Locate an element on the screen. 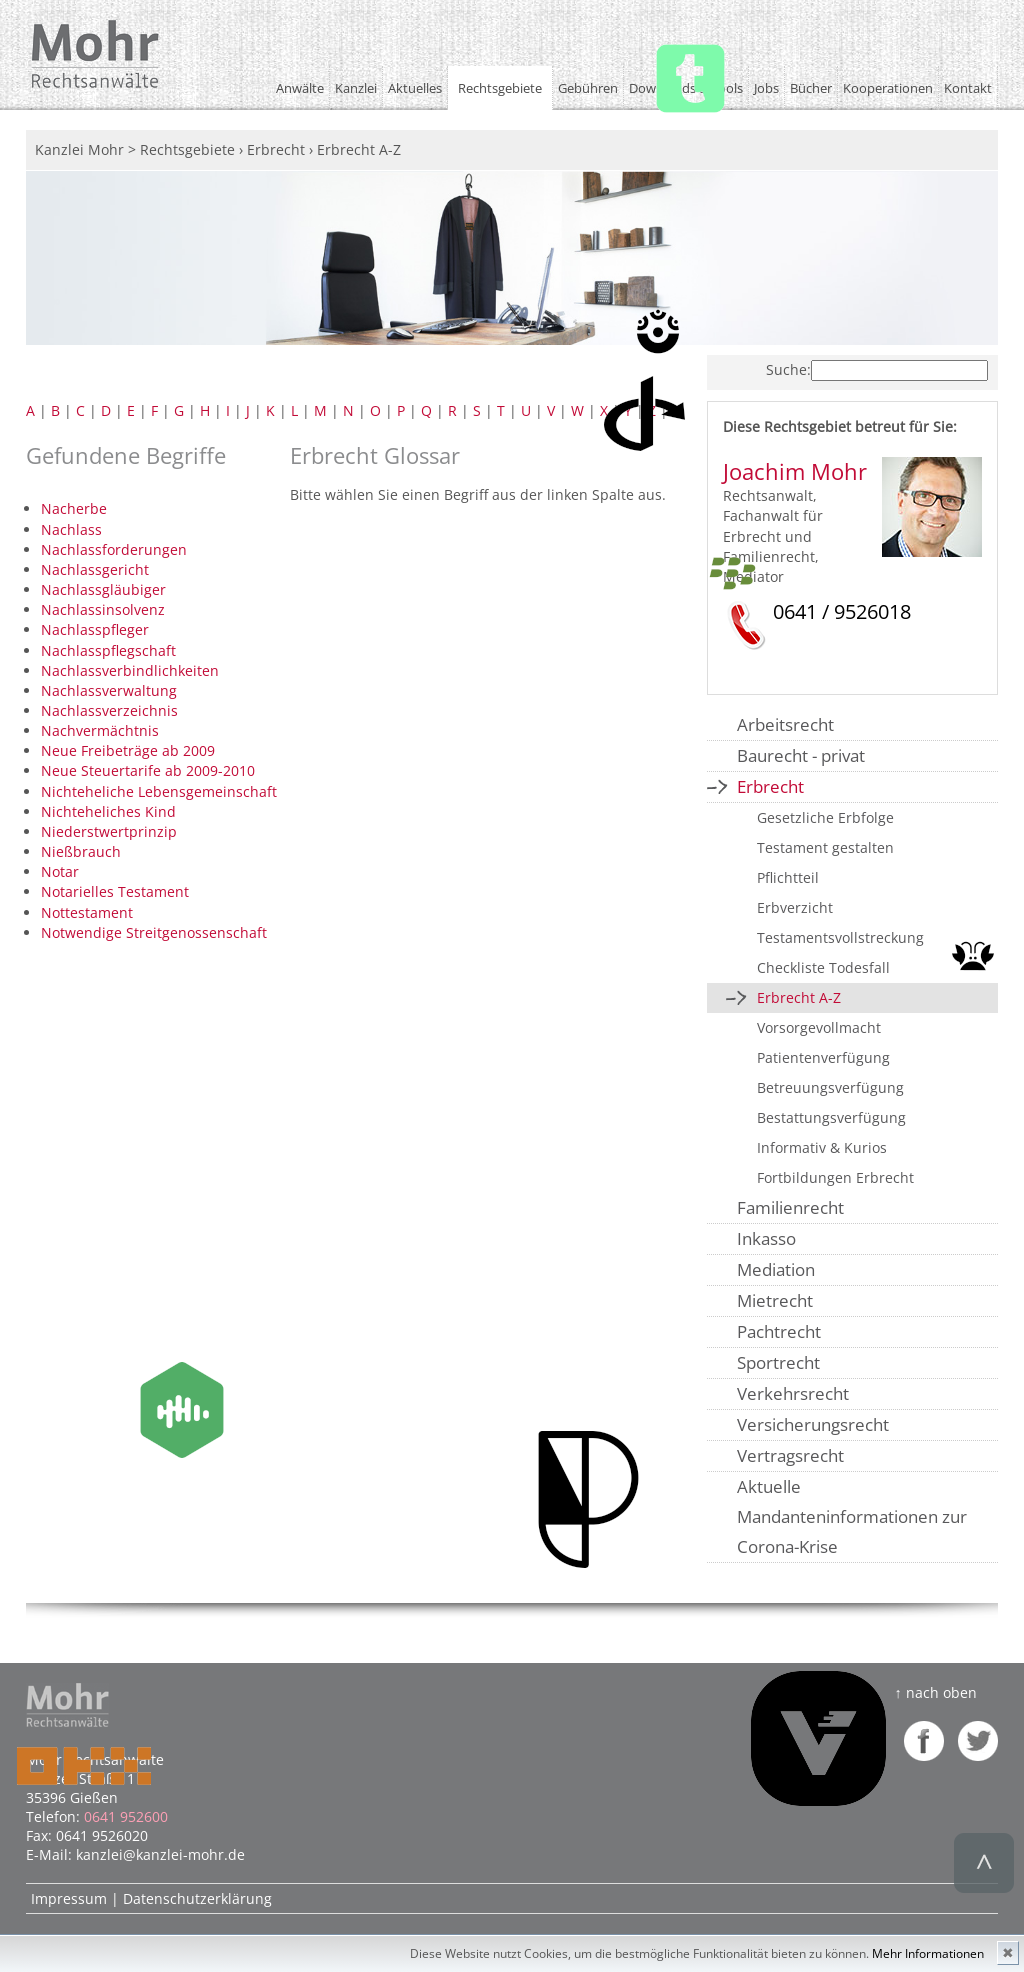 The height and width of the screenshot is (1972, 1024). open the Castbox podcast app is located at coordinates (182, 1410).